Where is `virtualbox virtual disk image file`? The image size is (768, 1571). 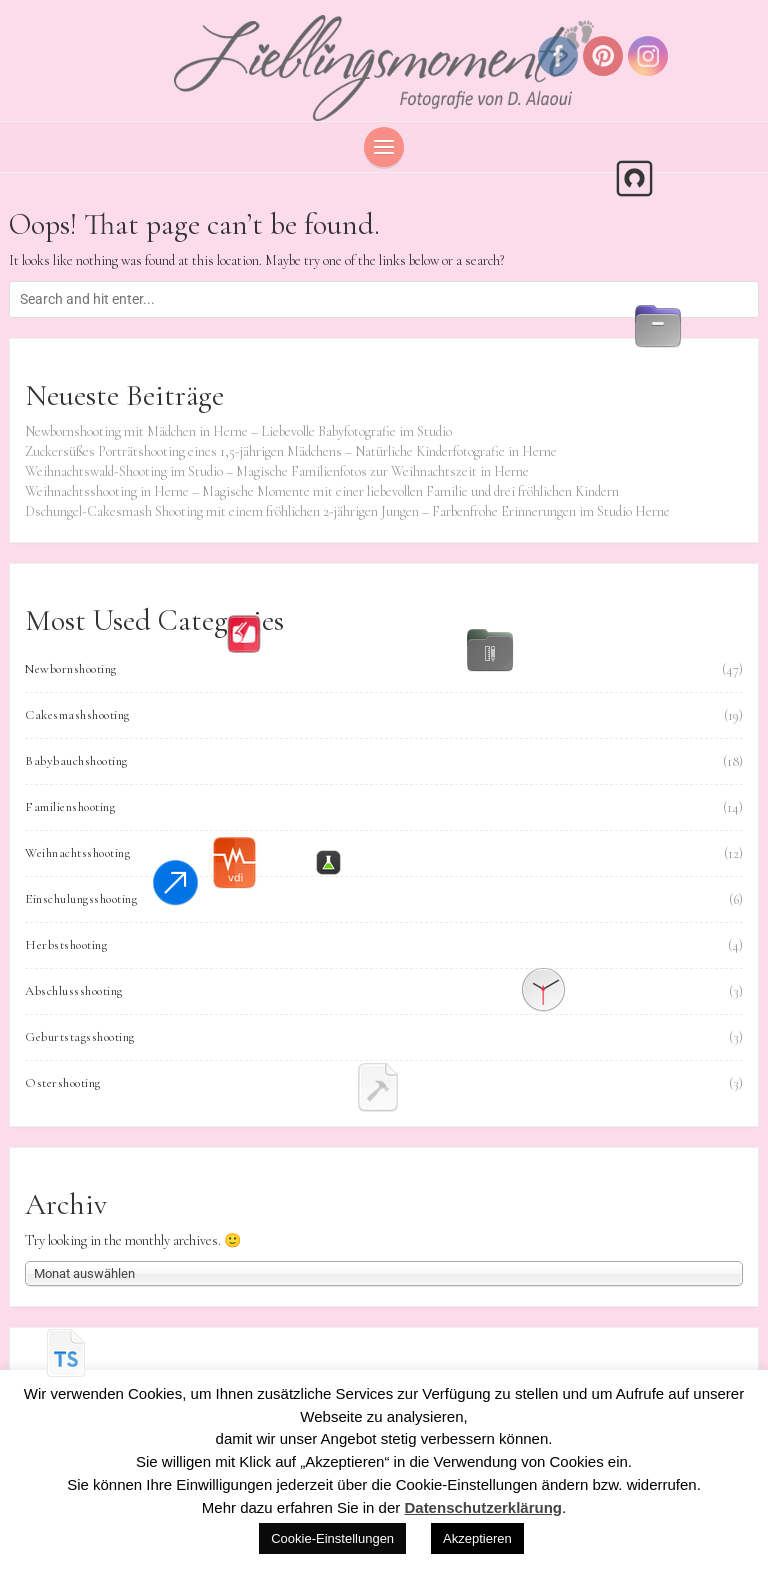 virtualbox virtual disk image file is located at coordinates (234, 862).